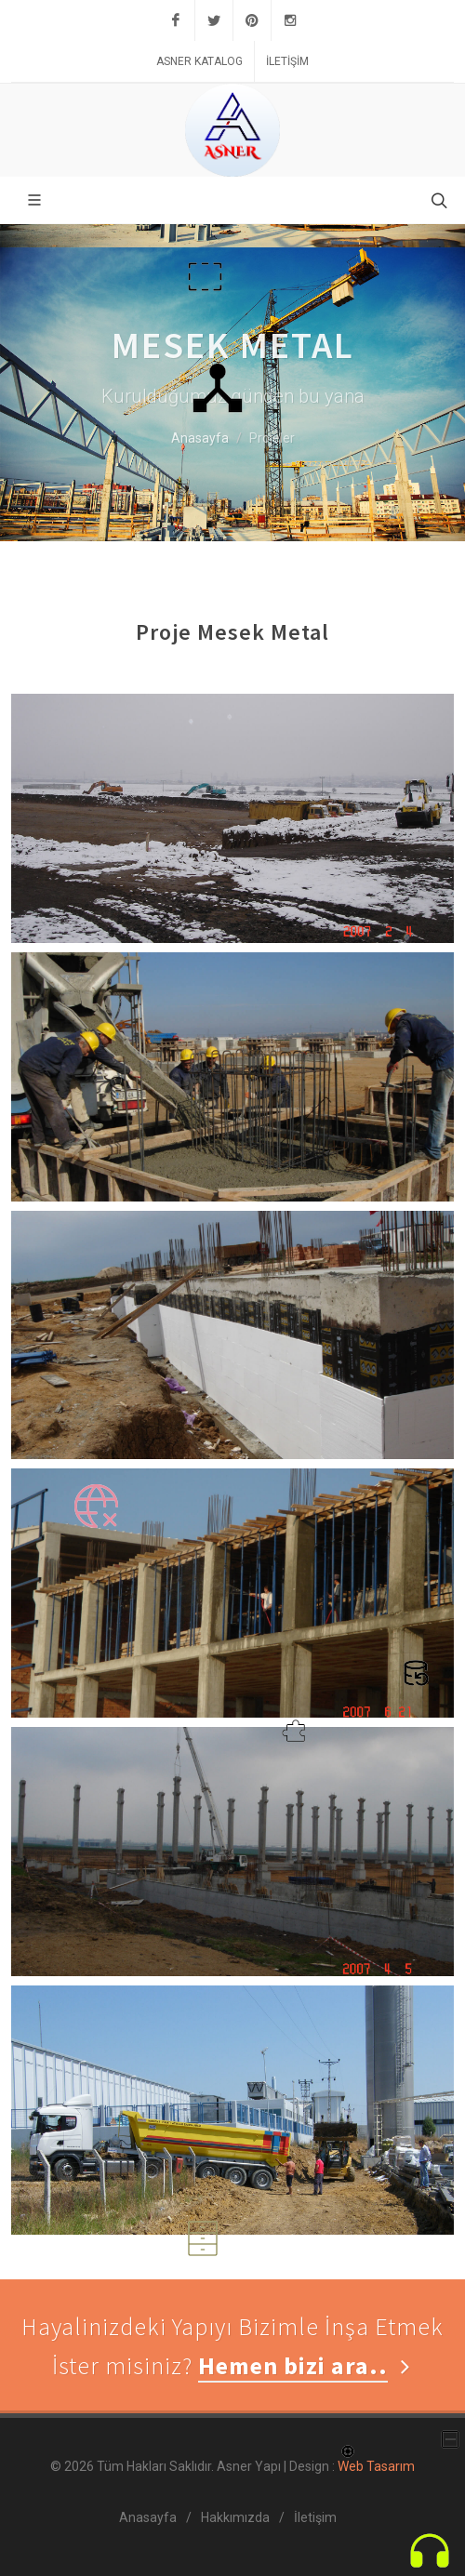  Describe the element at coordinates (450, 2439) in the screenshot. I see `remove item from diff comparison` at that location.